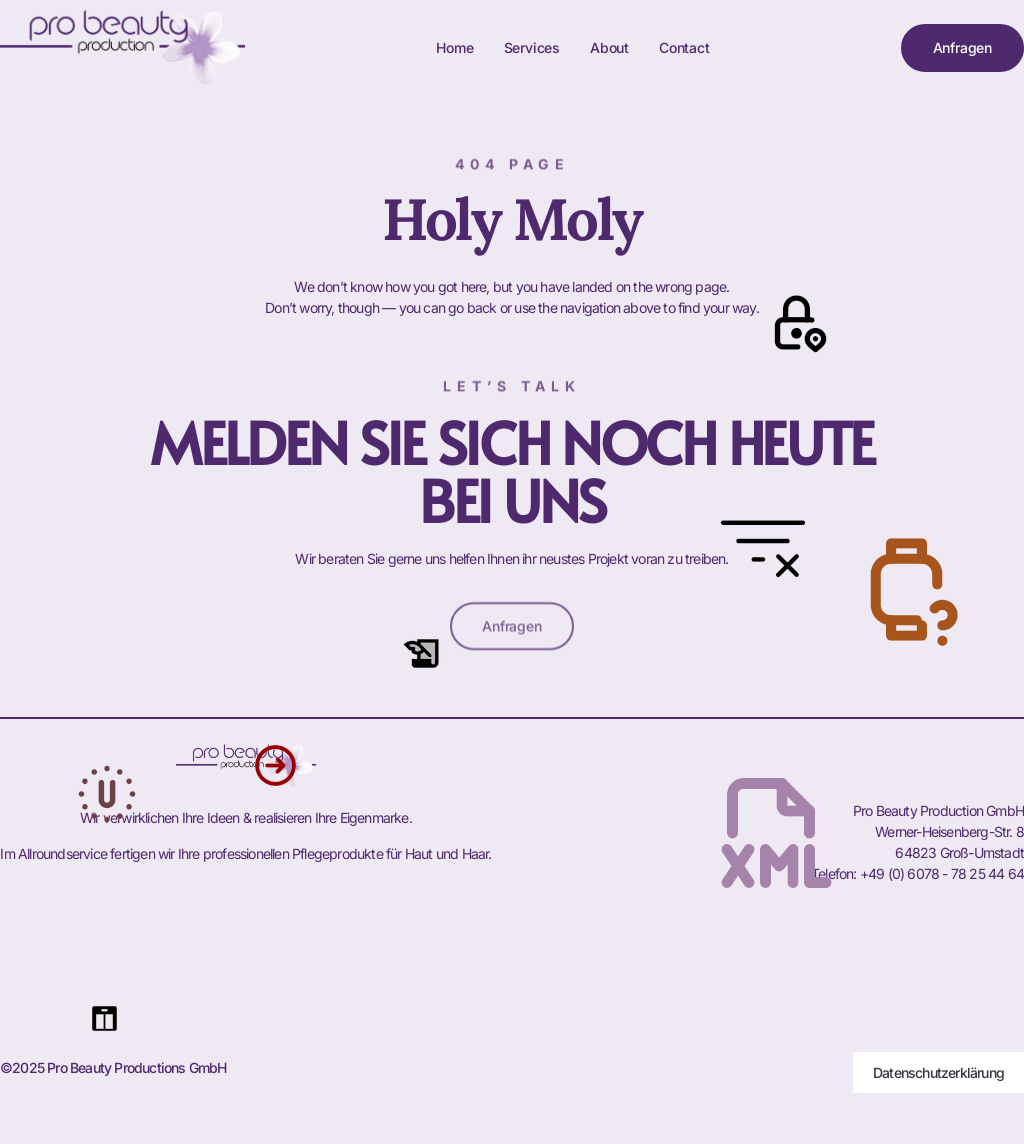 The image size is (1024, 1144). What do you see at coordinates (763, 538) in the screenshot?
I see `clear all active filters` at bounding box center [763, 538].